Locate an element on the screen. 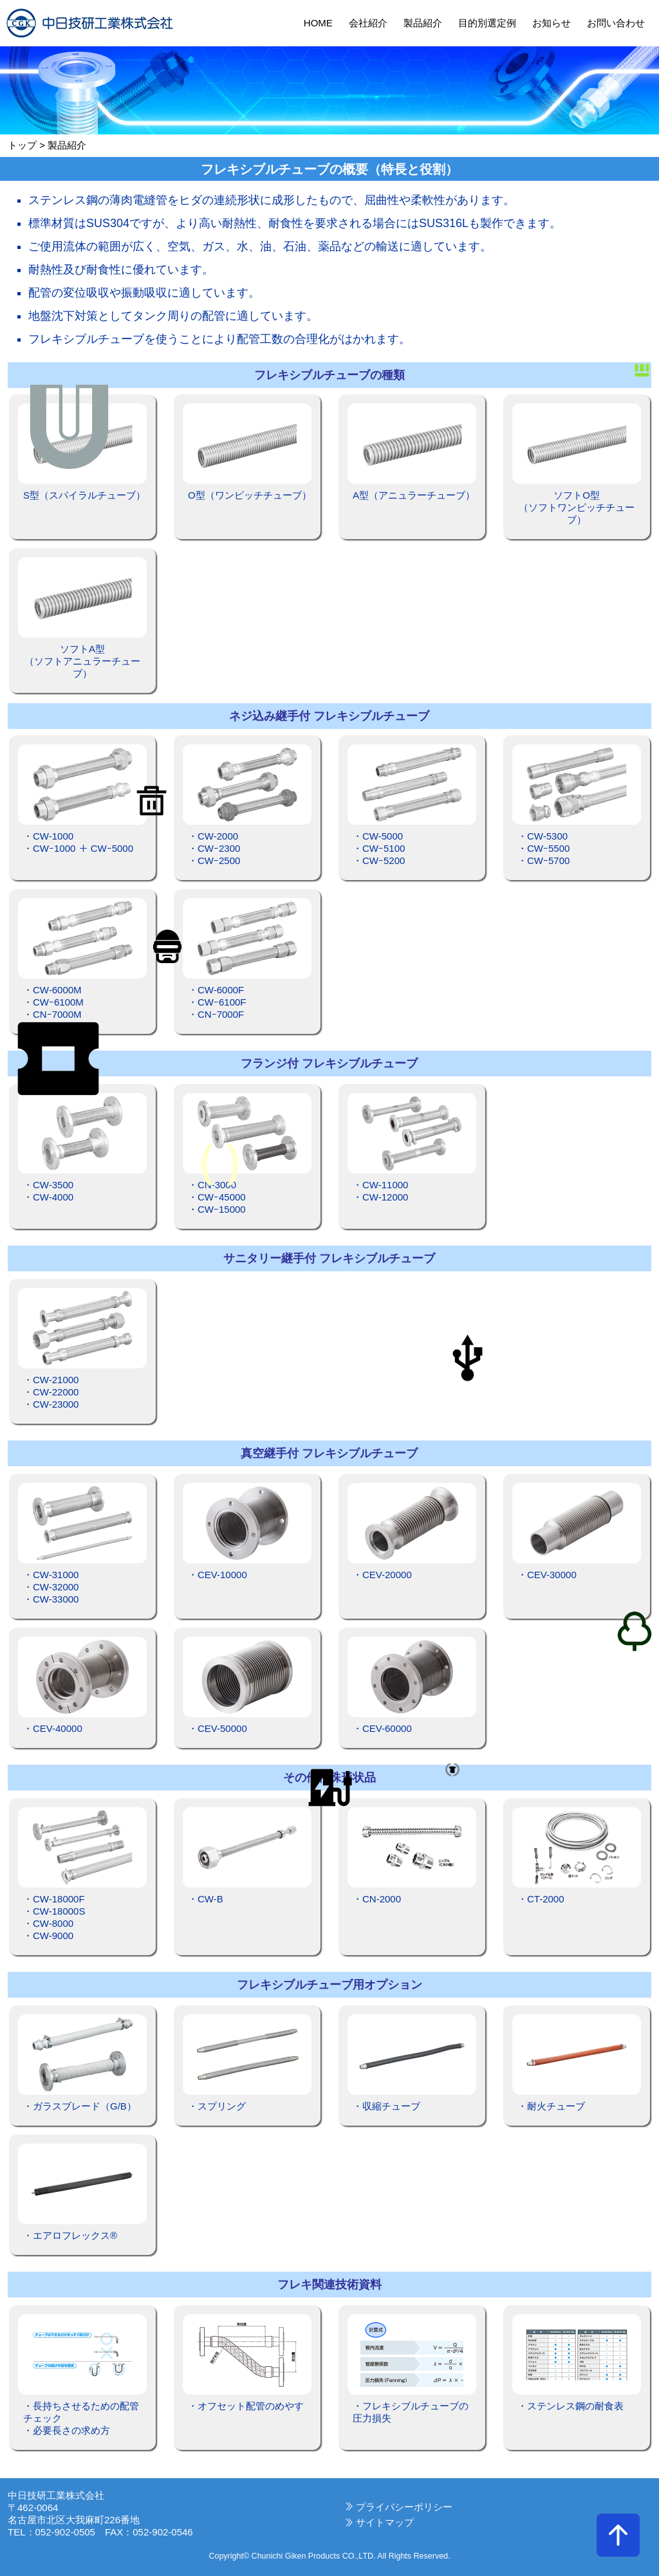 Image resolution: width=659 pixels, height=2576 pixels. delete selected item is located at coordinates (151, 800).